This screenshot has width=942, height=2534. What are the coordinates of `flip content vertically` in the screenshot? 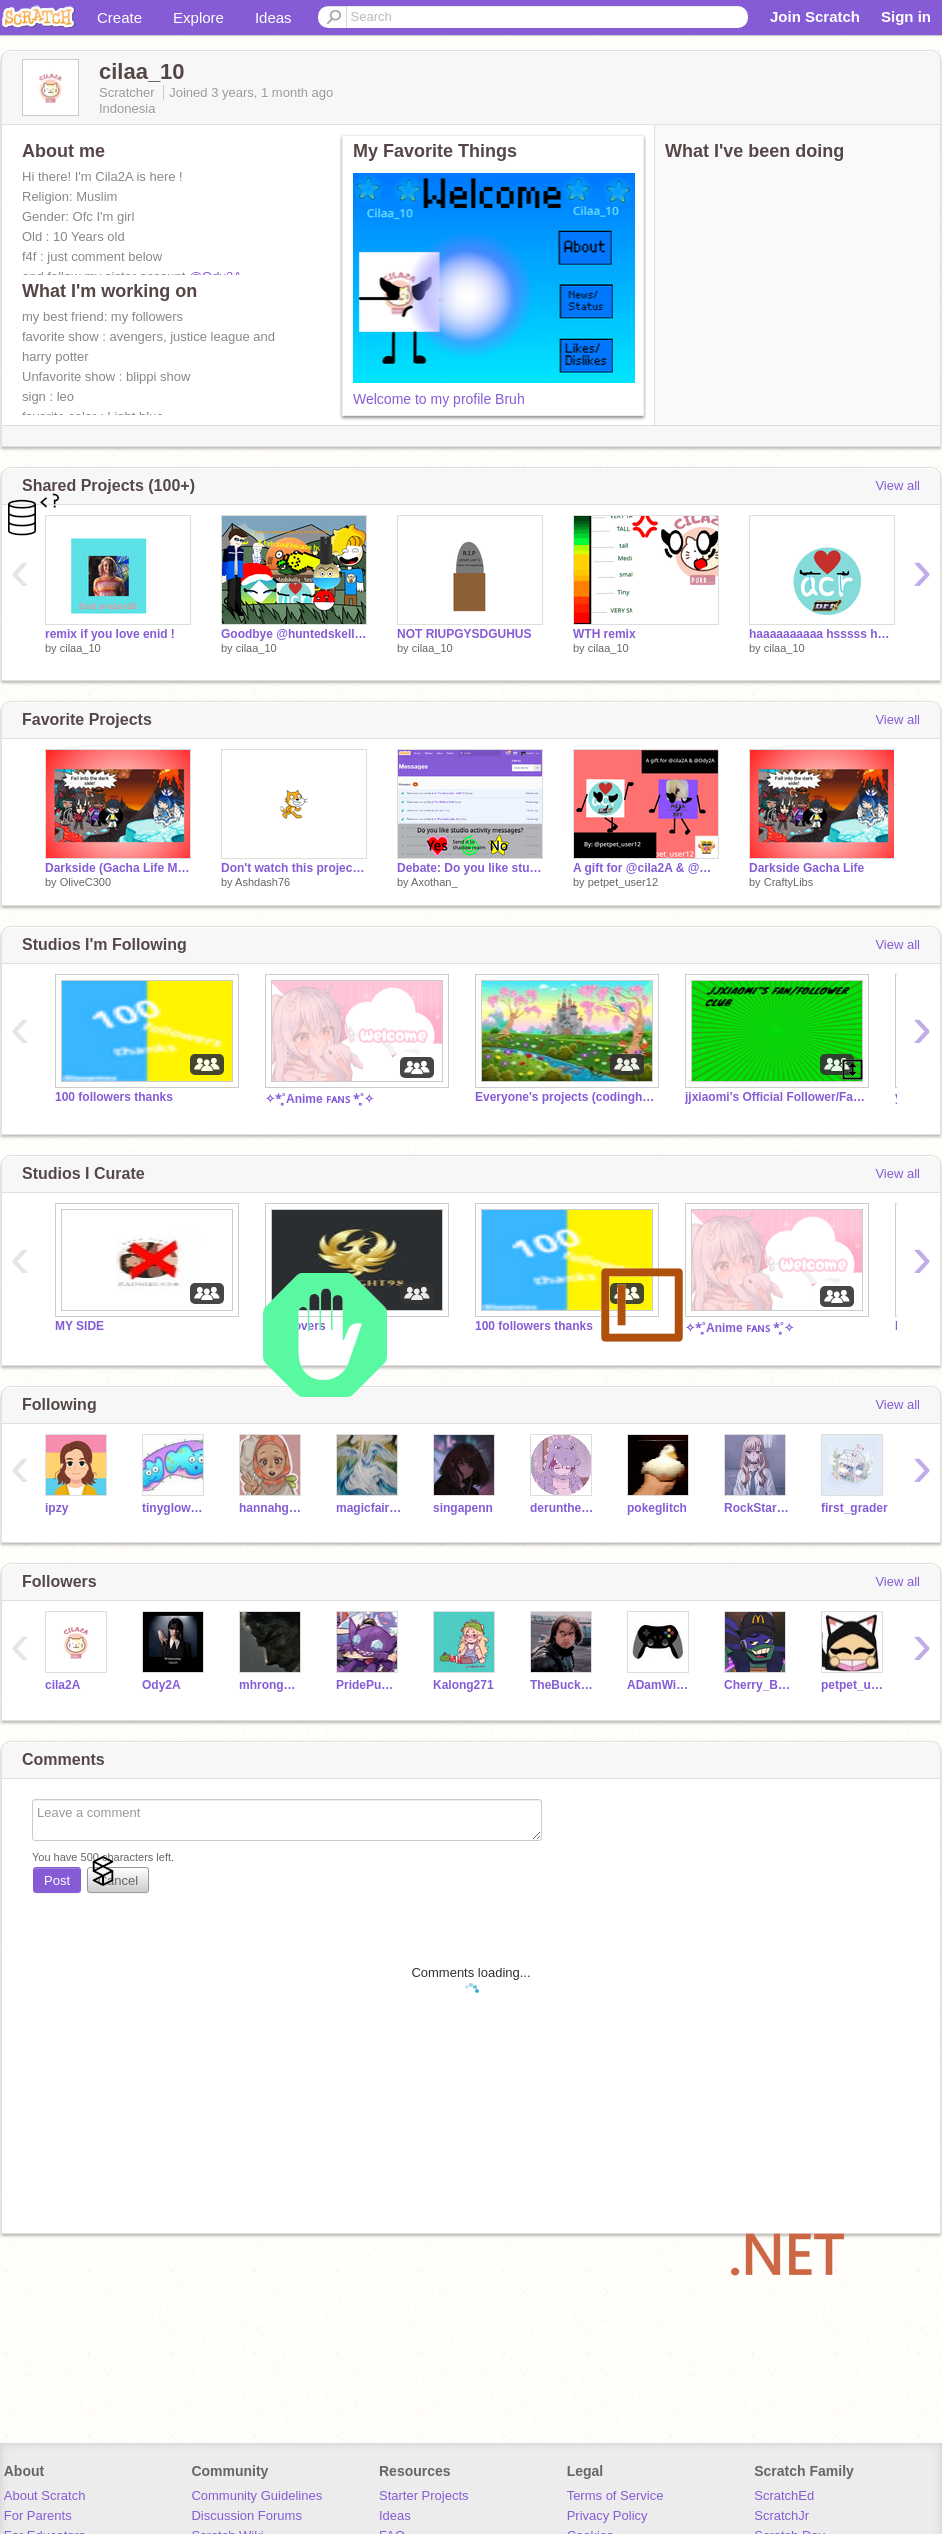 It's located at (852, 1069).